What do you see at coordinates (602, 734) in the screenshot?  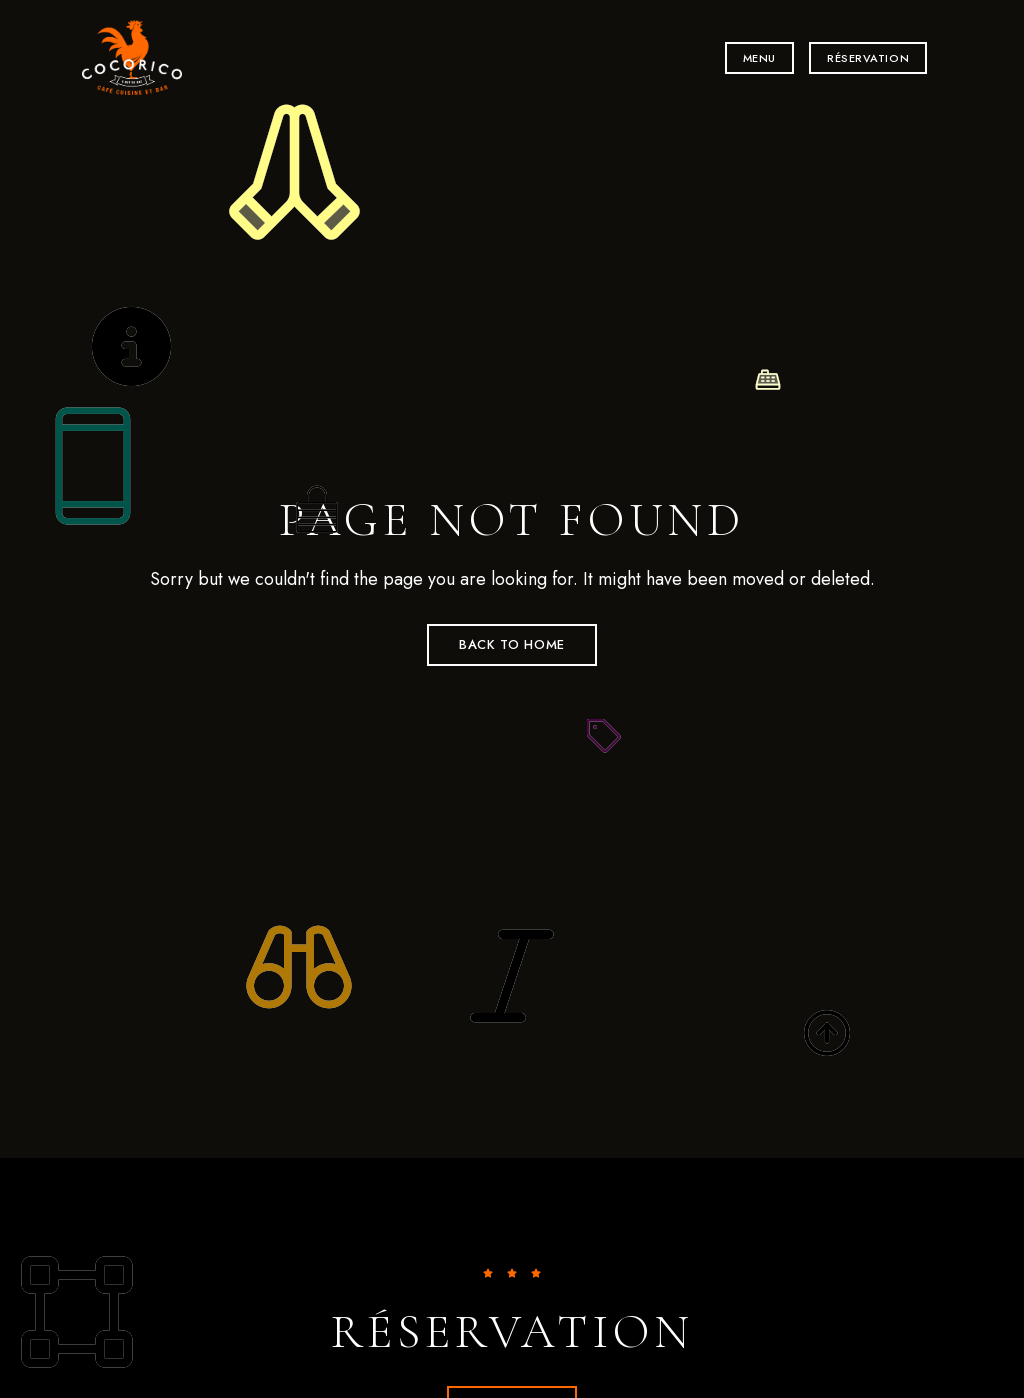 I see `add or manage tags for organization` at bounding box center [602, 734].